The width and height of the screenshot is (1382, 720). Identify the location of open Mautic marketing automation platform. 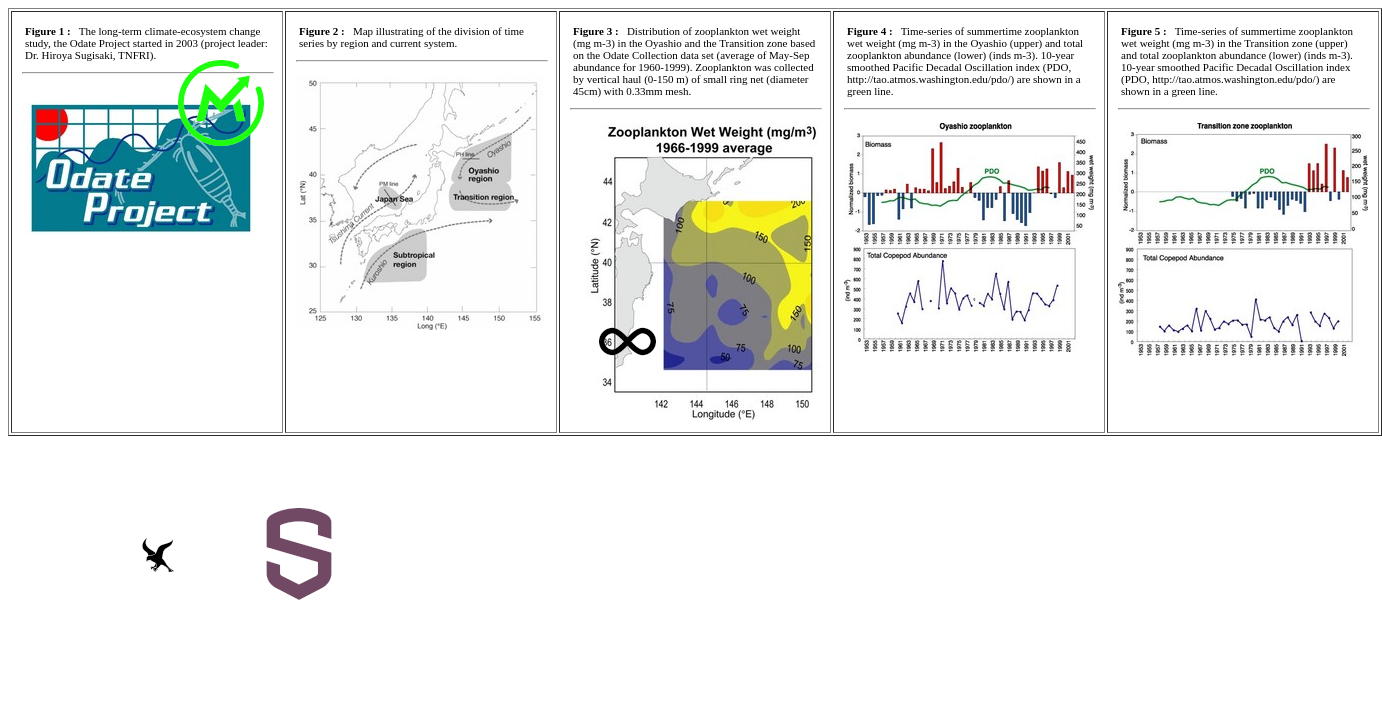
(221, 103).